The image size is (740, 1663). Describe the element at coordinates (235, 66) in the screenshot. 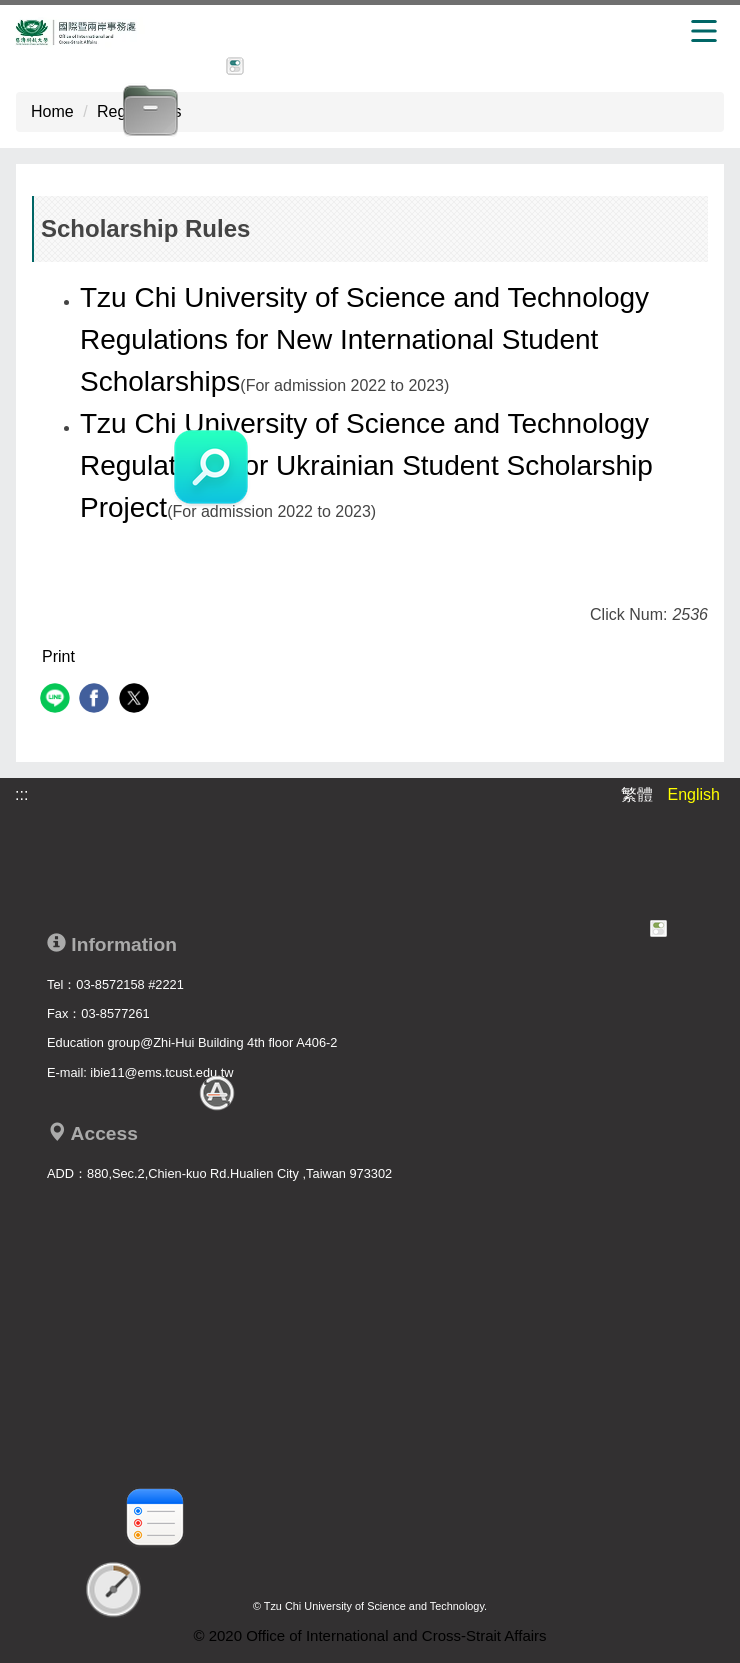

I see `open gnome tweaks settings` at that location.